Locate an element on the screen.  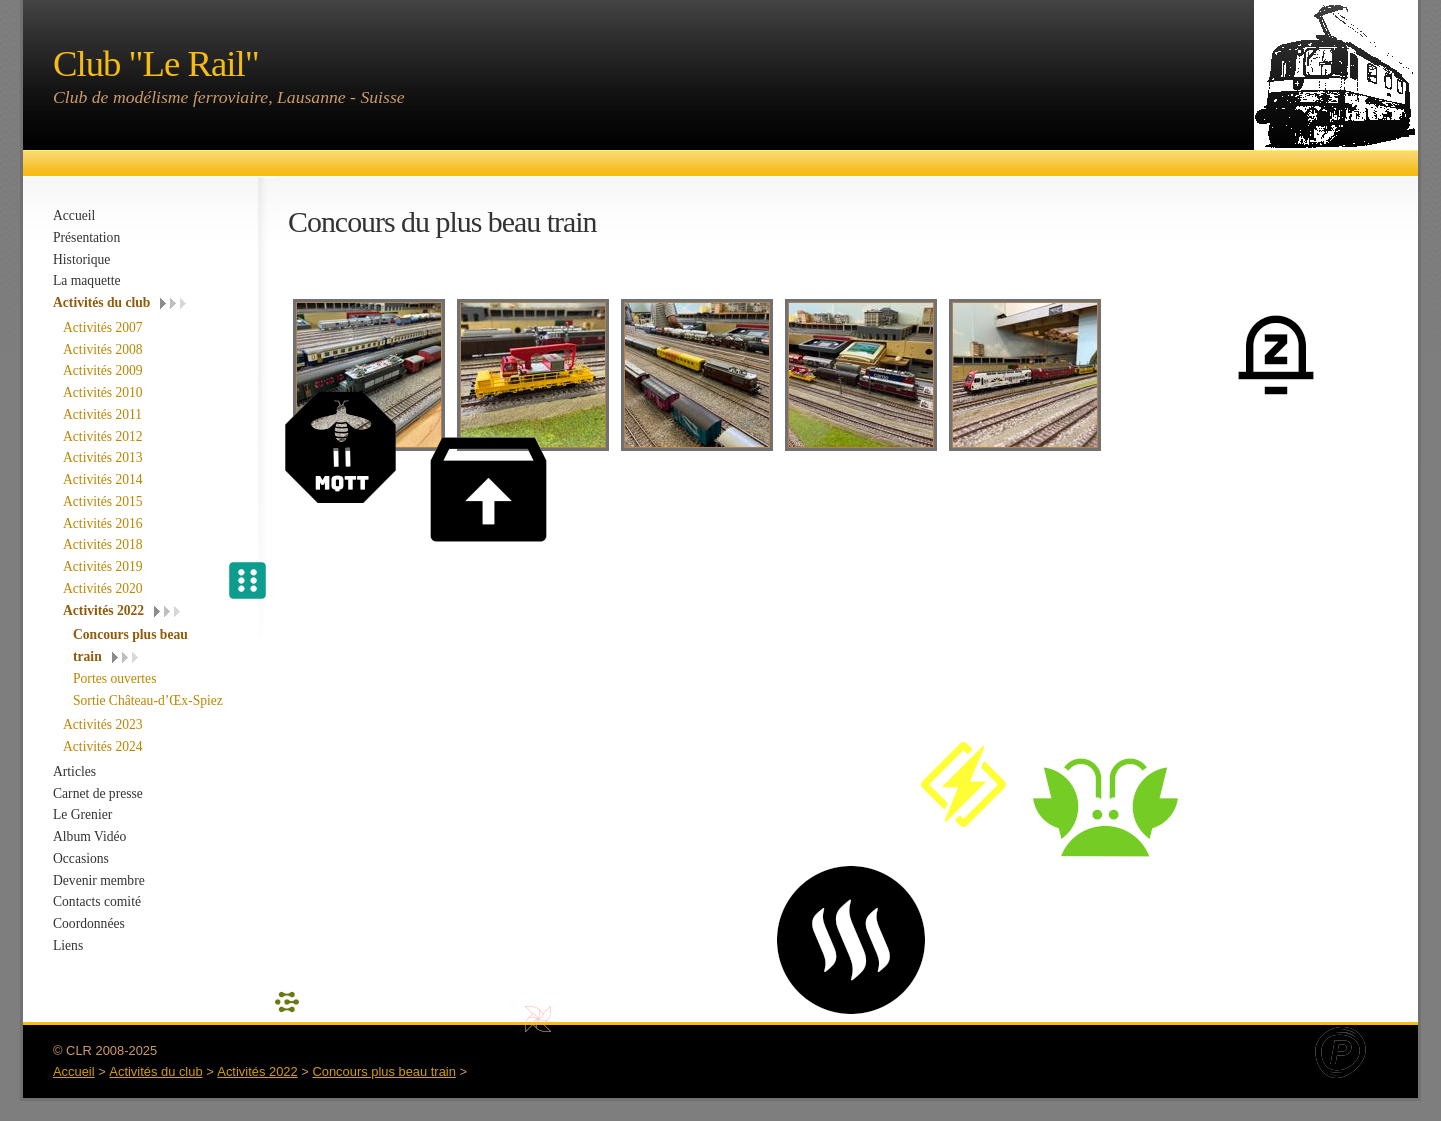
unarchive a message or item is located at coordinates (488, 489).